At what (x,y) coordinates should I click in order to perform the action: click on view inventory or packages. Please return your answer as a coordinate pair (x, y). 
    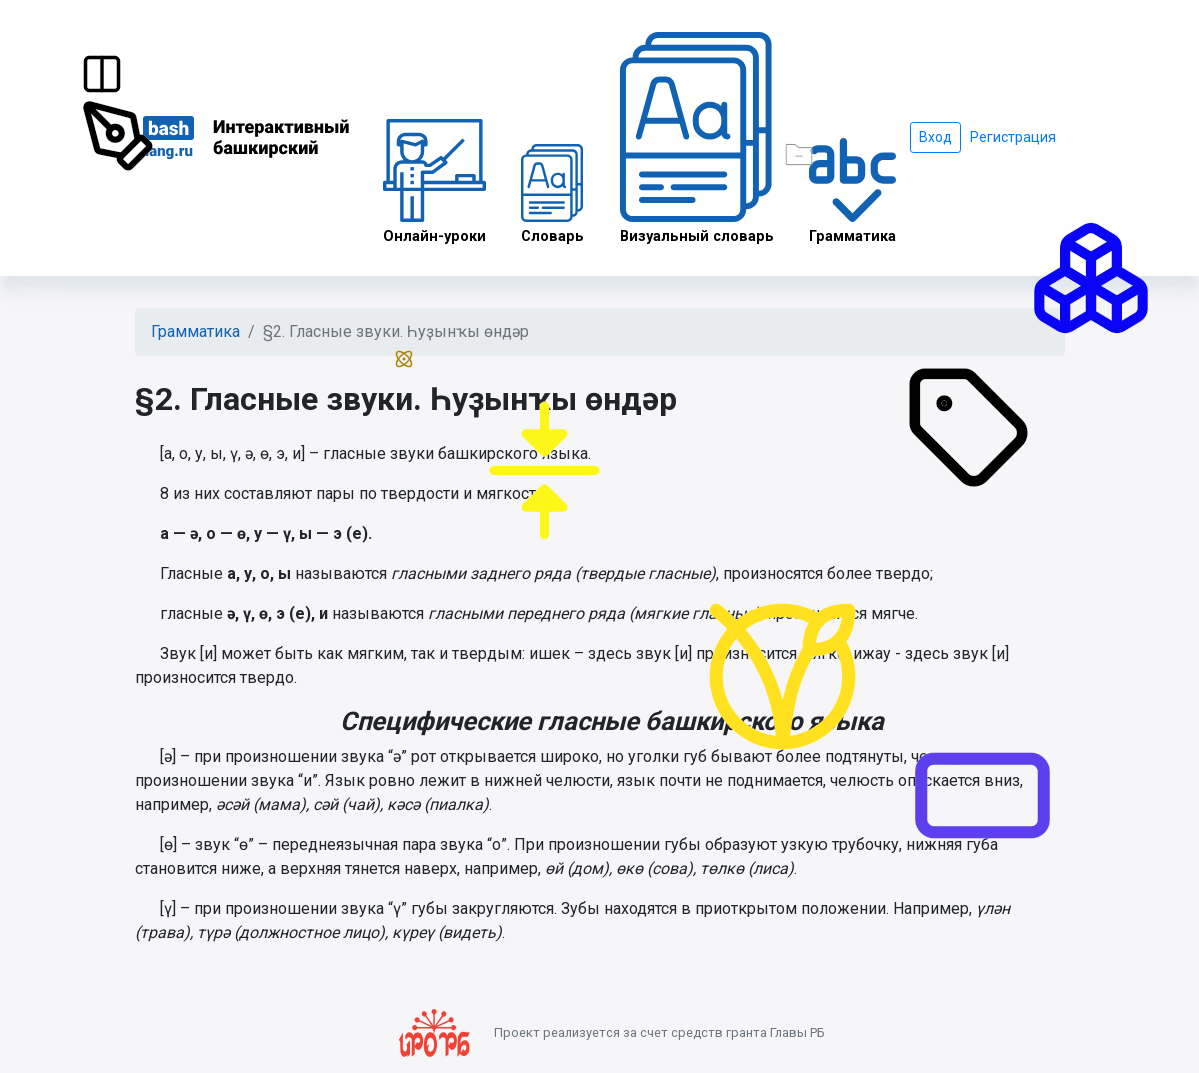
    Looking at the image, I should click on (1091, 278).